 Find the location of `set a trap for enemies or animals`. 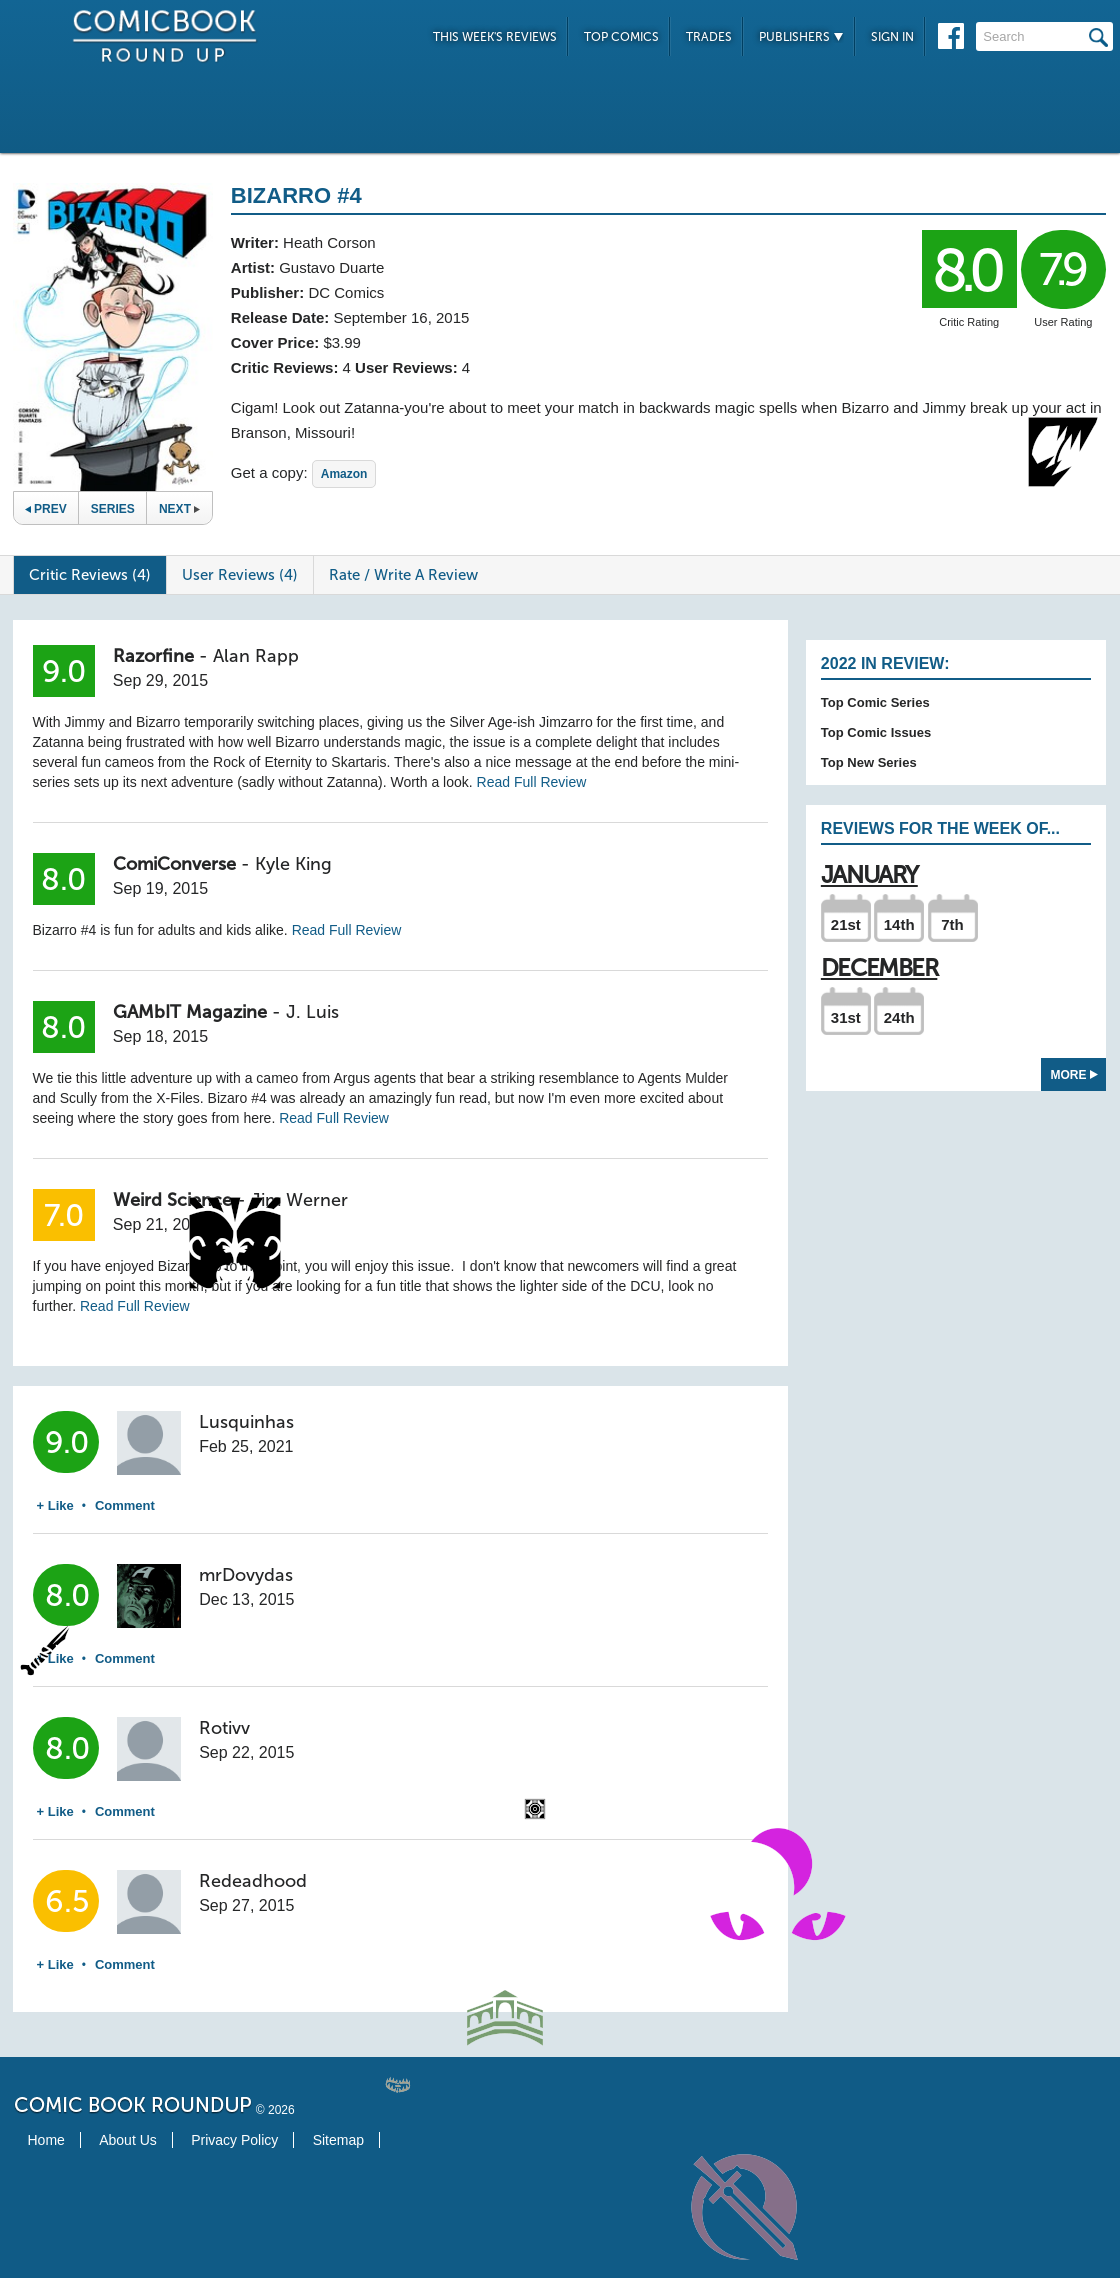

set a trap for enemies or animals is located at coordinates (398, 2084).